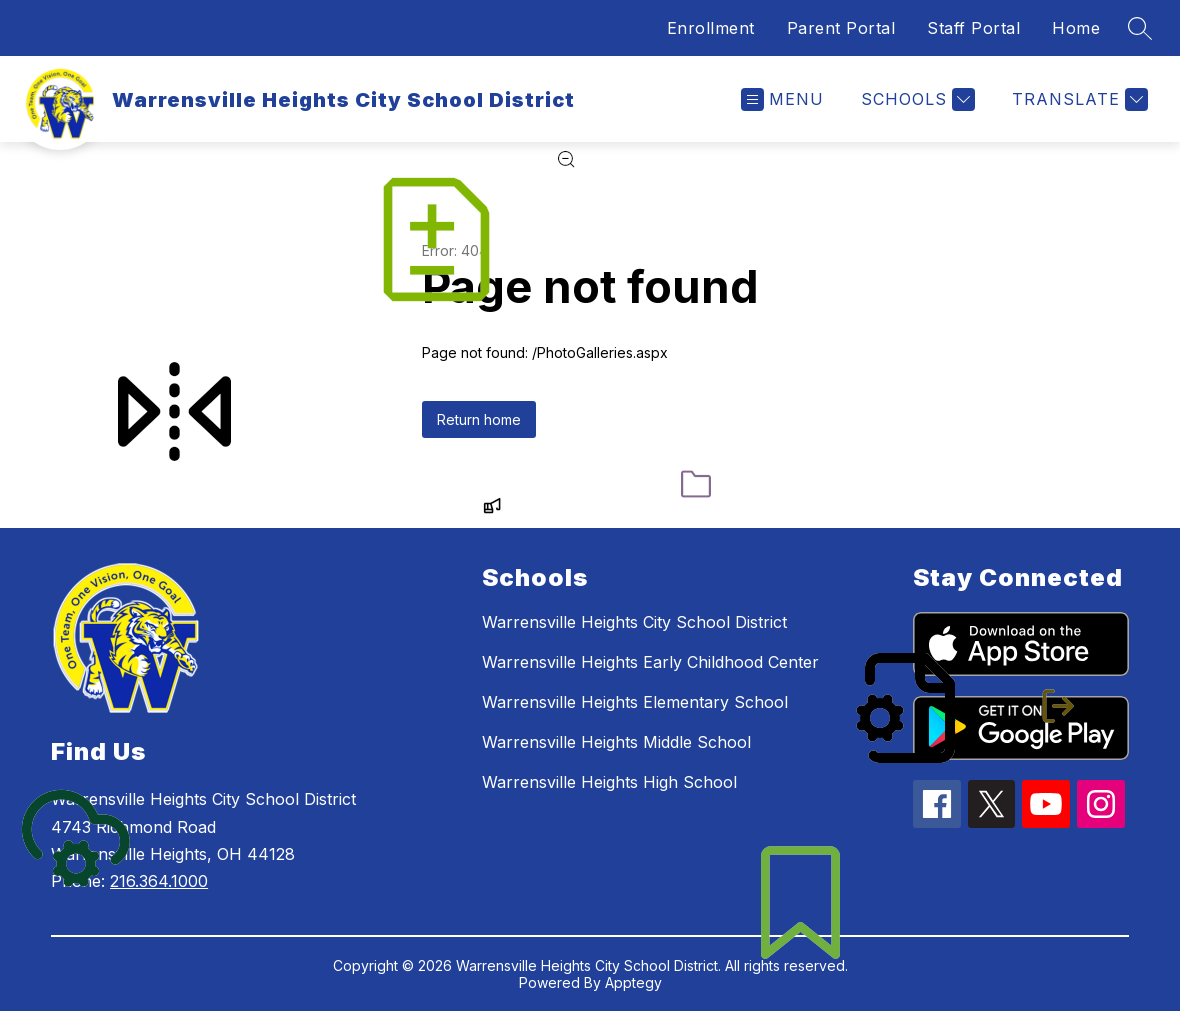 This screenshot has height=1011, width=1180. I want to click on access file settings or configuration, so click(910, 708).